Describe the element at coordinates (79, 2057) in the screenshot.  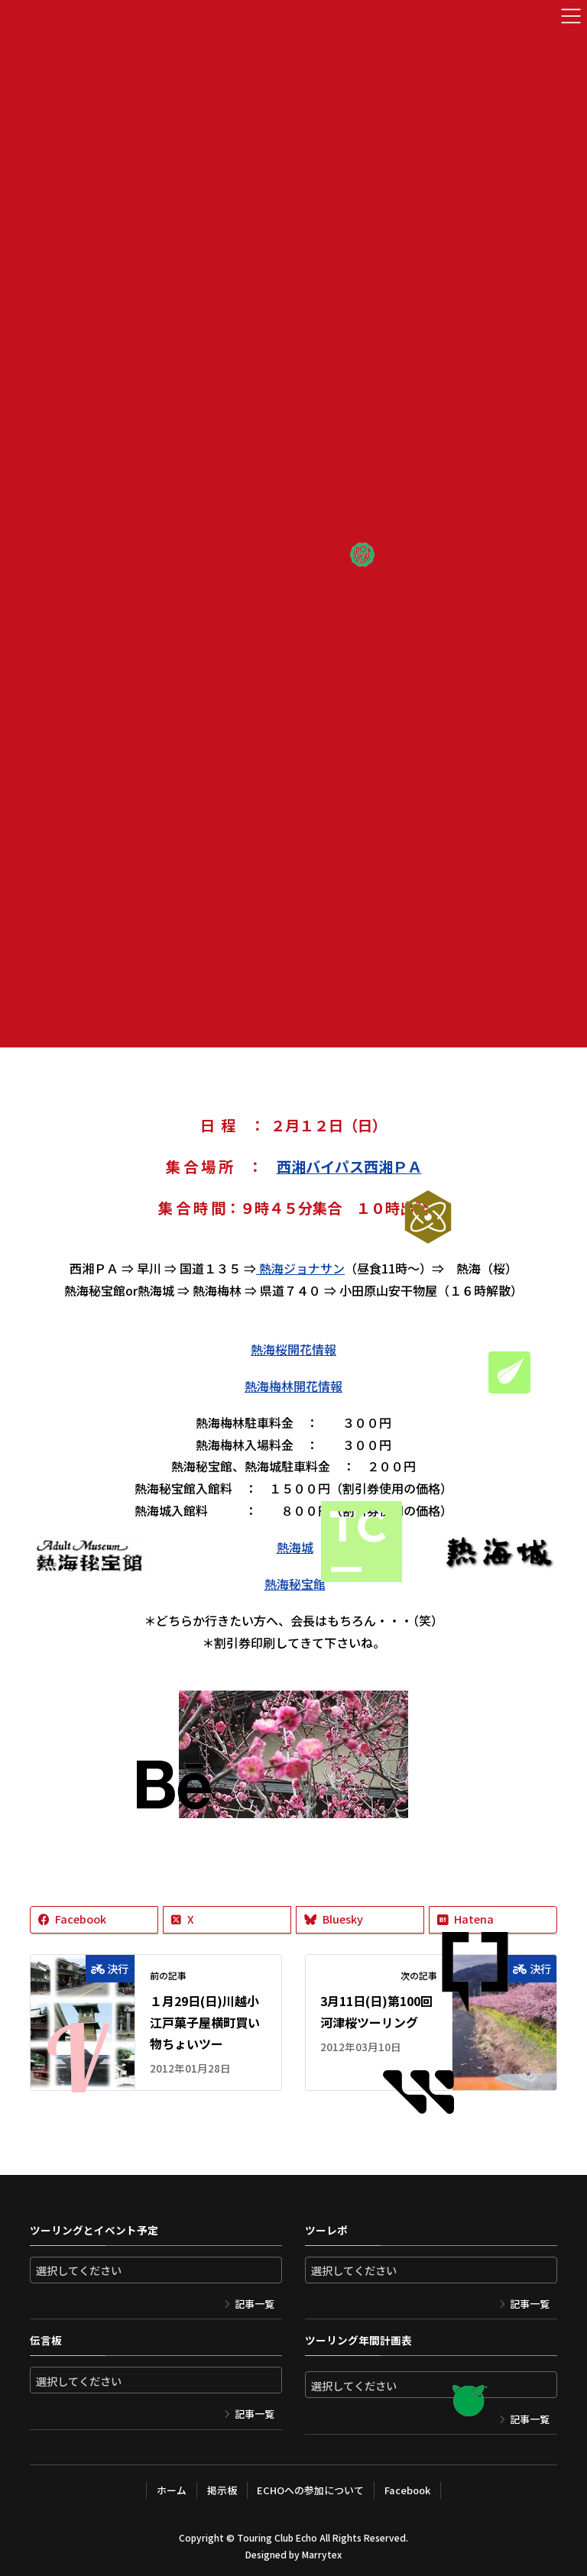
I see `vala programming language logo` at that location.